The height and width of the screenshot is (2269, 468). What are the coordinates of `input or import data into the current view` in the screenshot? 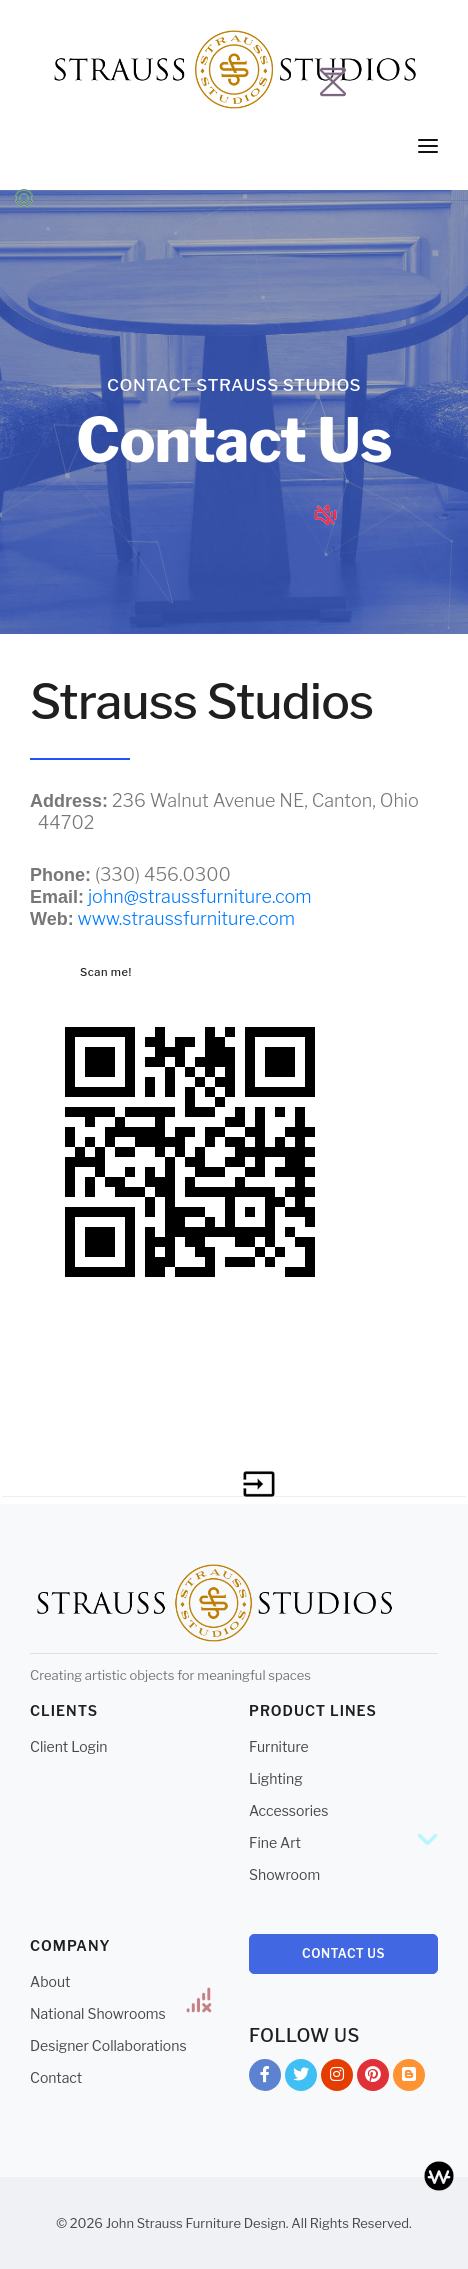 It's located at (259, 1484).